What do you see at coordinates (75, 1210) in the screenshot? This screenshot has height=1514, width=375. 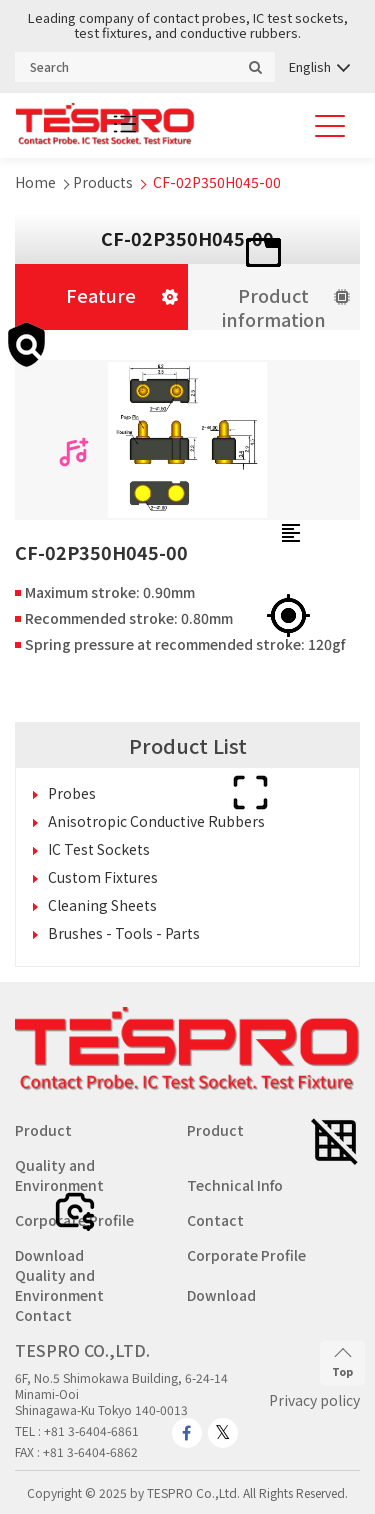 I see `purchase or rent camera equipment` at bounding box center [75, 1210].